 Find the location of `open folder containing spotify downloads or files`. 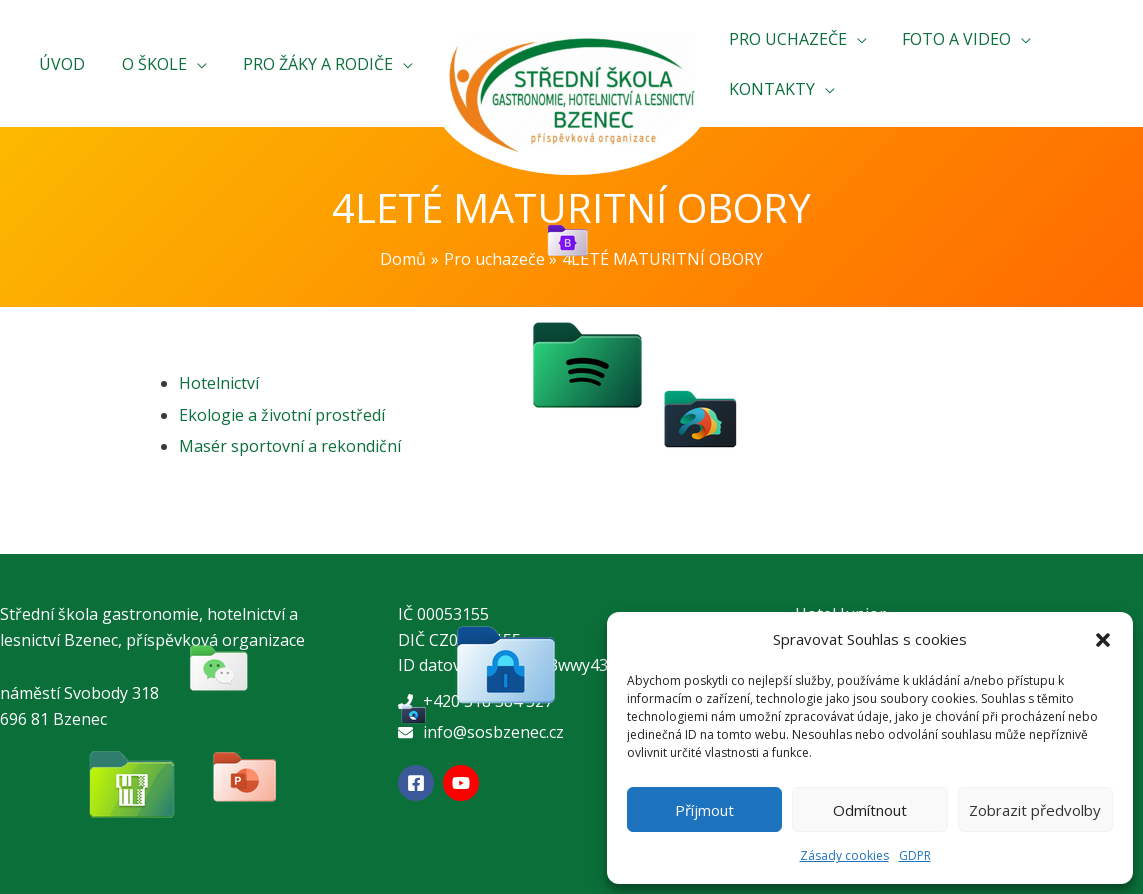

open folder containing spotify downloads or files is located at coordinates (587, 368).